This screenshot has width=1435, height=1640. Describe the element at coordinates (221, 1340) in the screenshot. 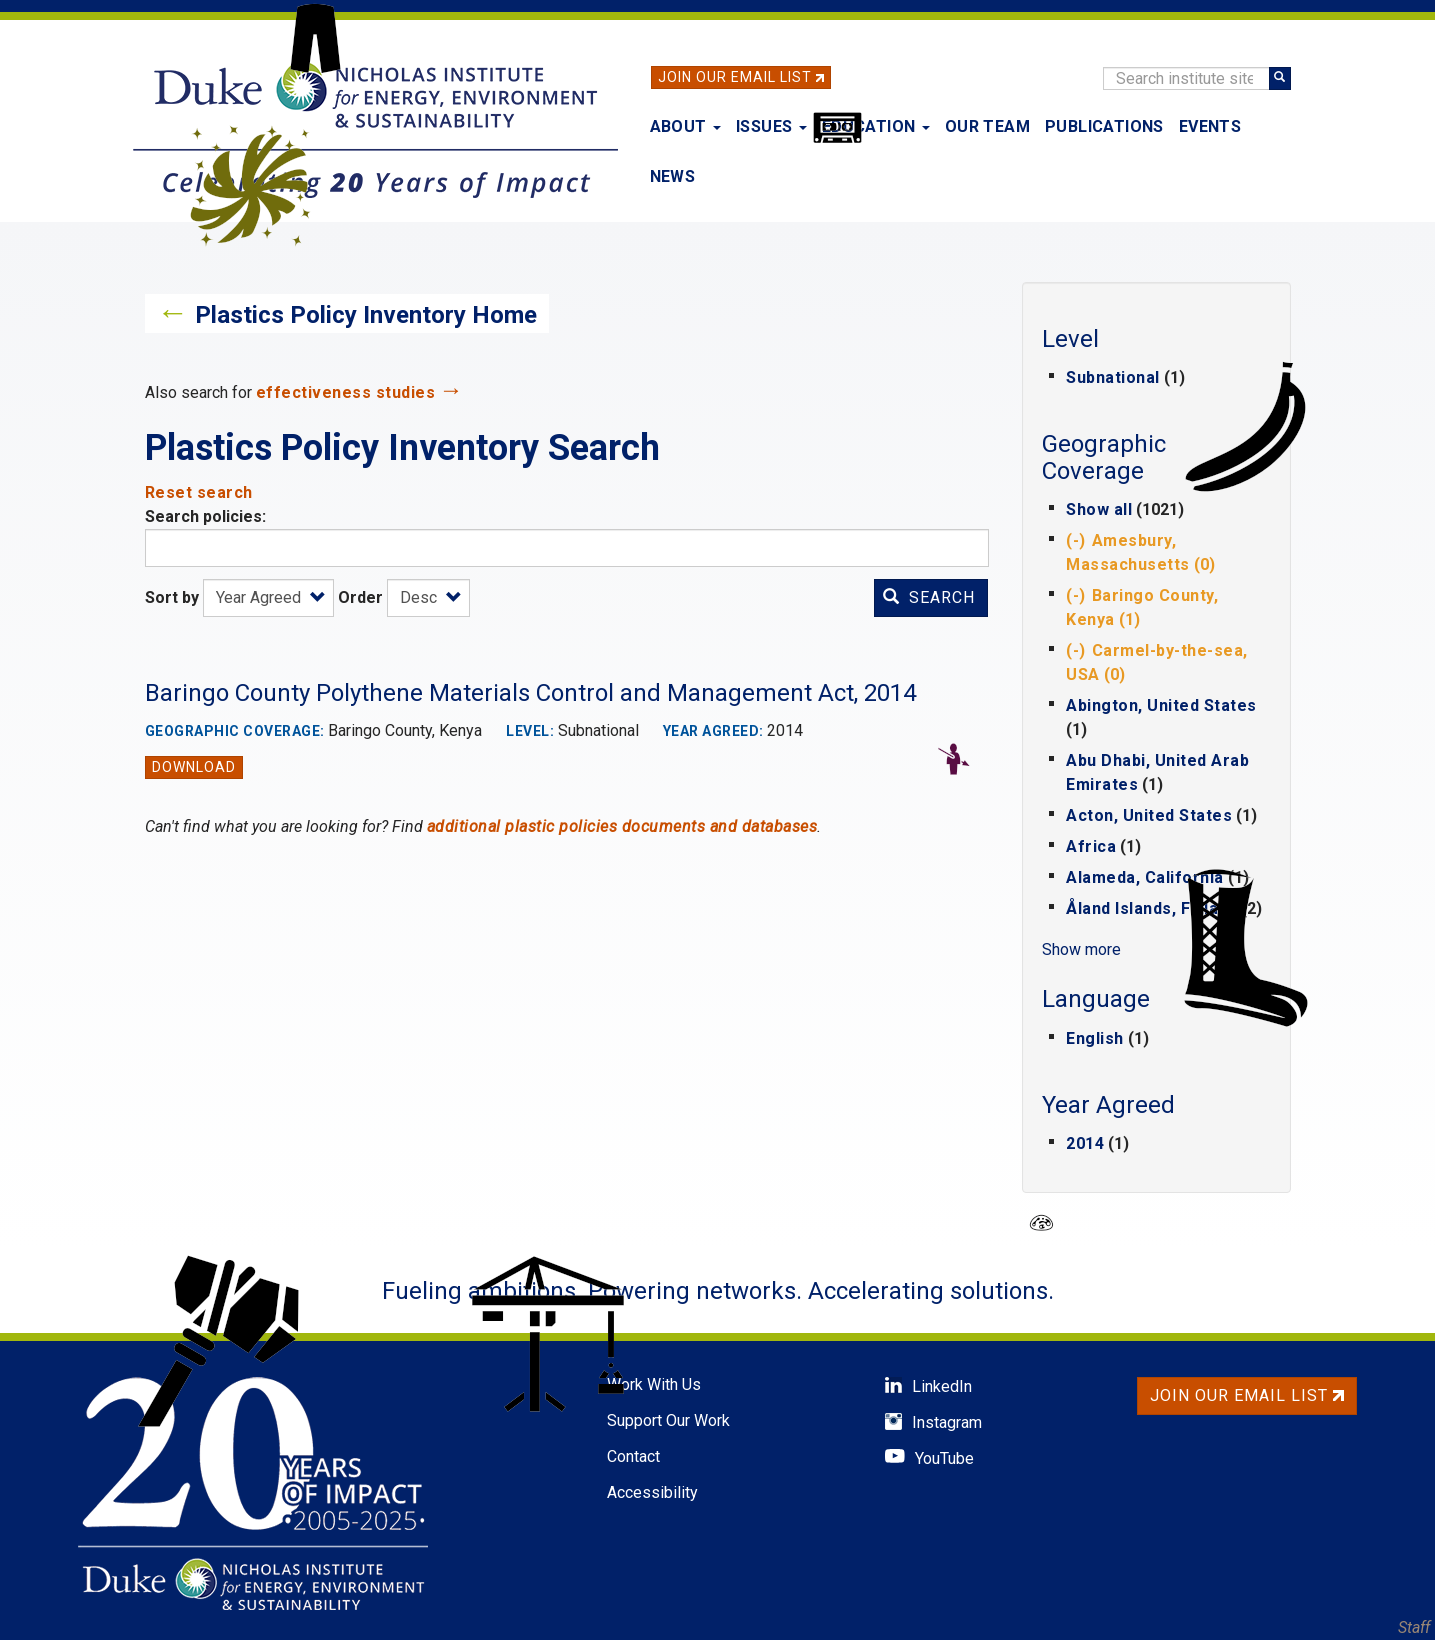

I see `stone age or primitive tool category in a crafting game` at that location.